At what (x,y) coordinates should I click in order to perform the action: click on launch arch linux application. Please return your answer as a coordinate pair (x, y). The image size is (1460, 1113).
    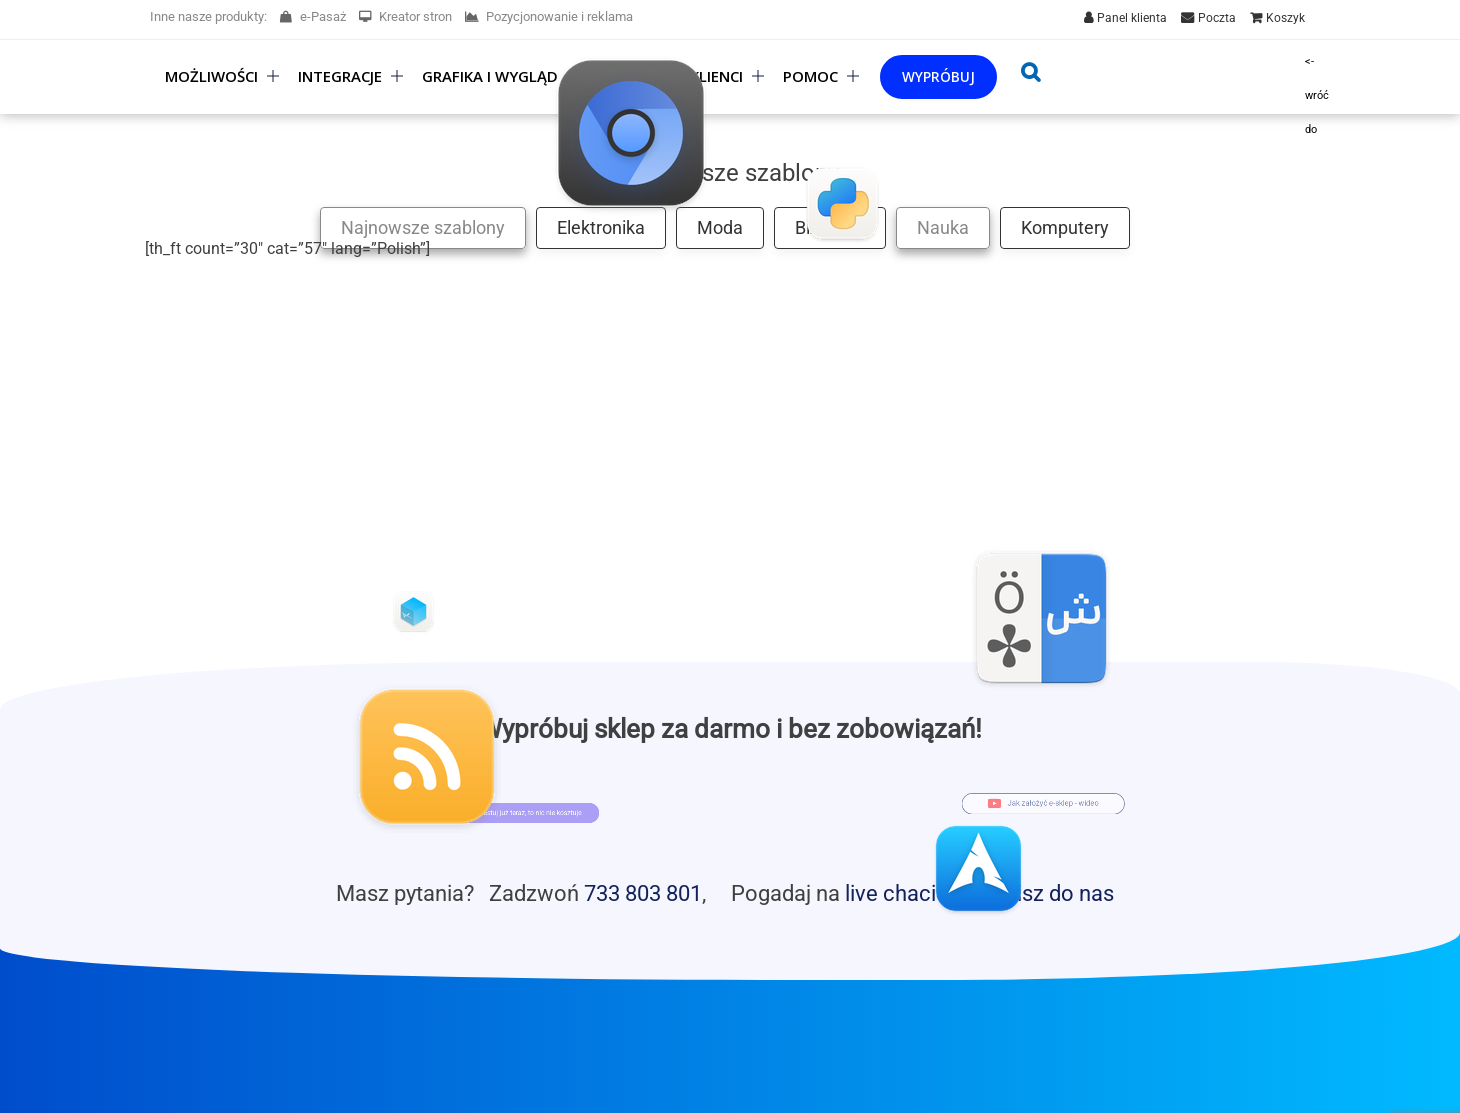
    Looking at the image, I should click on (978, 868).